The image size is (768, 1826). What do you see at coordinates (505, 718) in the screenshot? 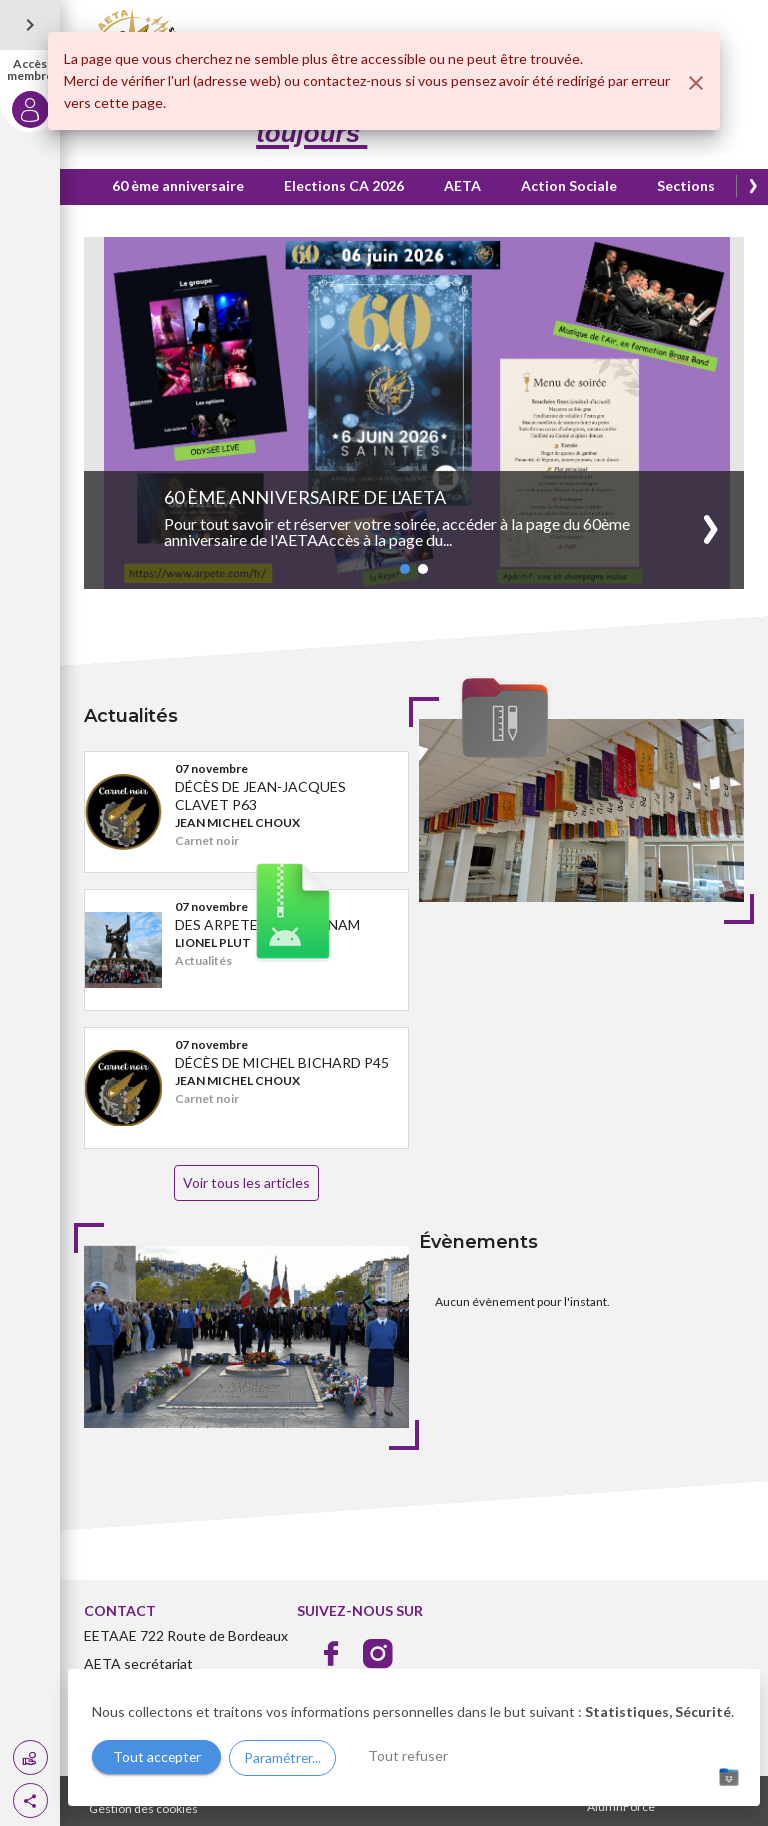
I see `open templates folder` at bounding box center [505, 718].